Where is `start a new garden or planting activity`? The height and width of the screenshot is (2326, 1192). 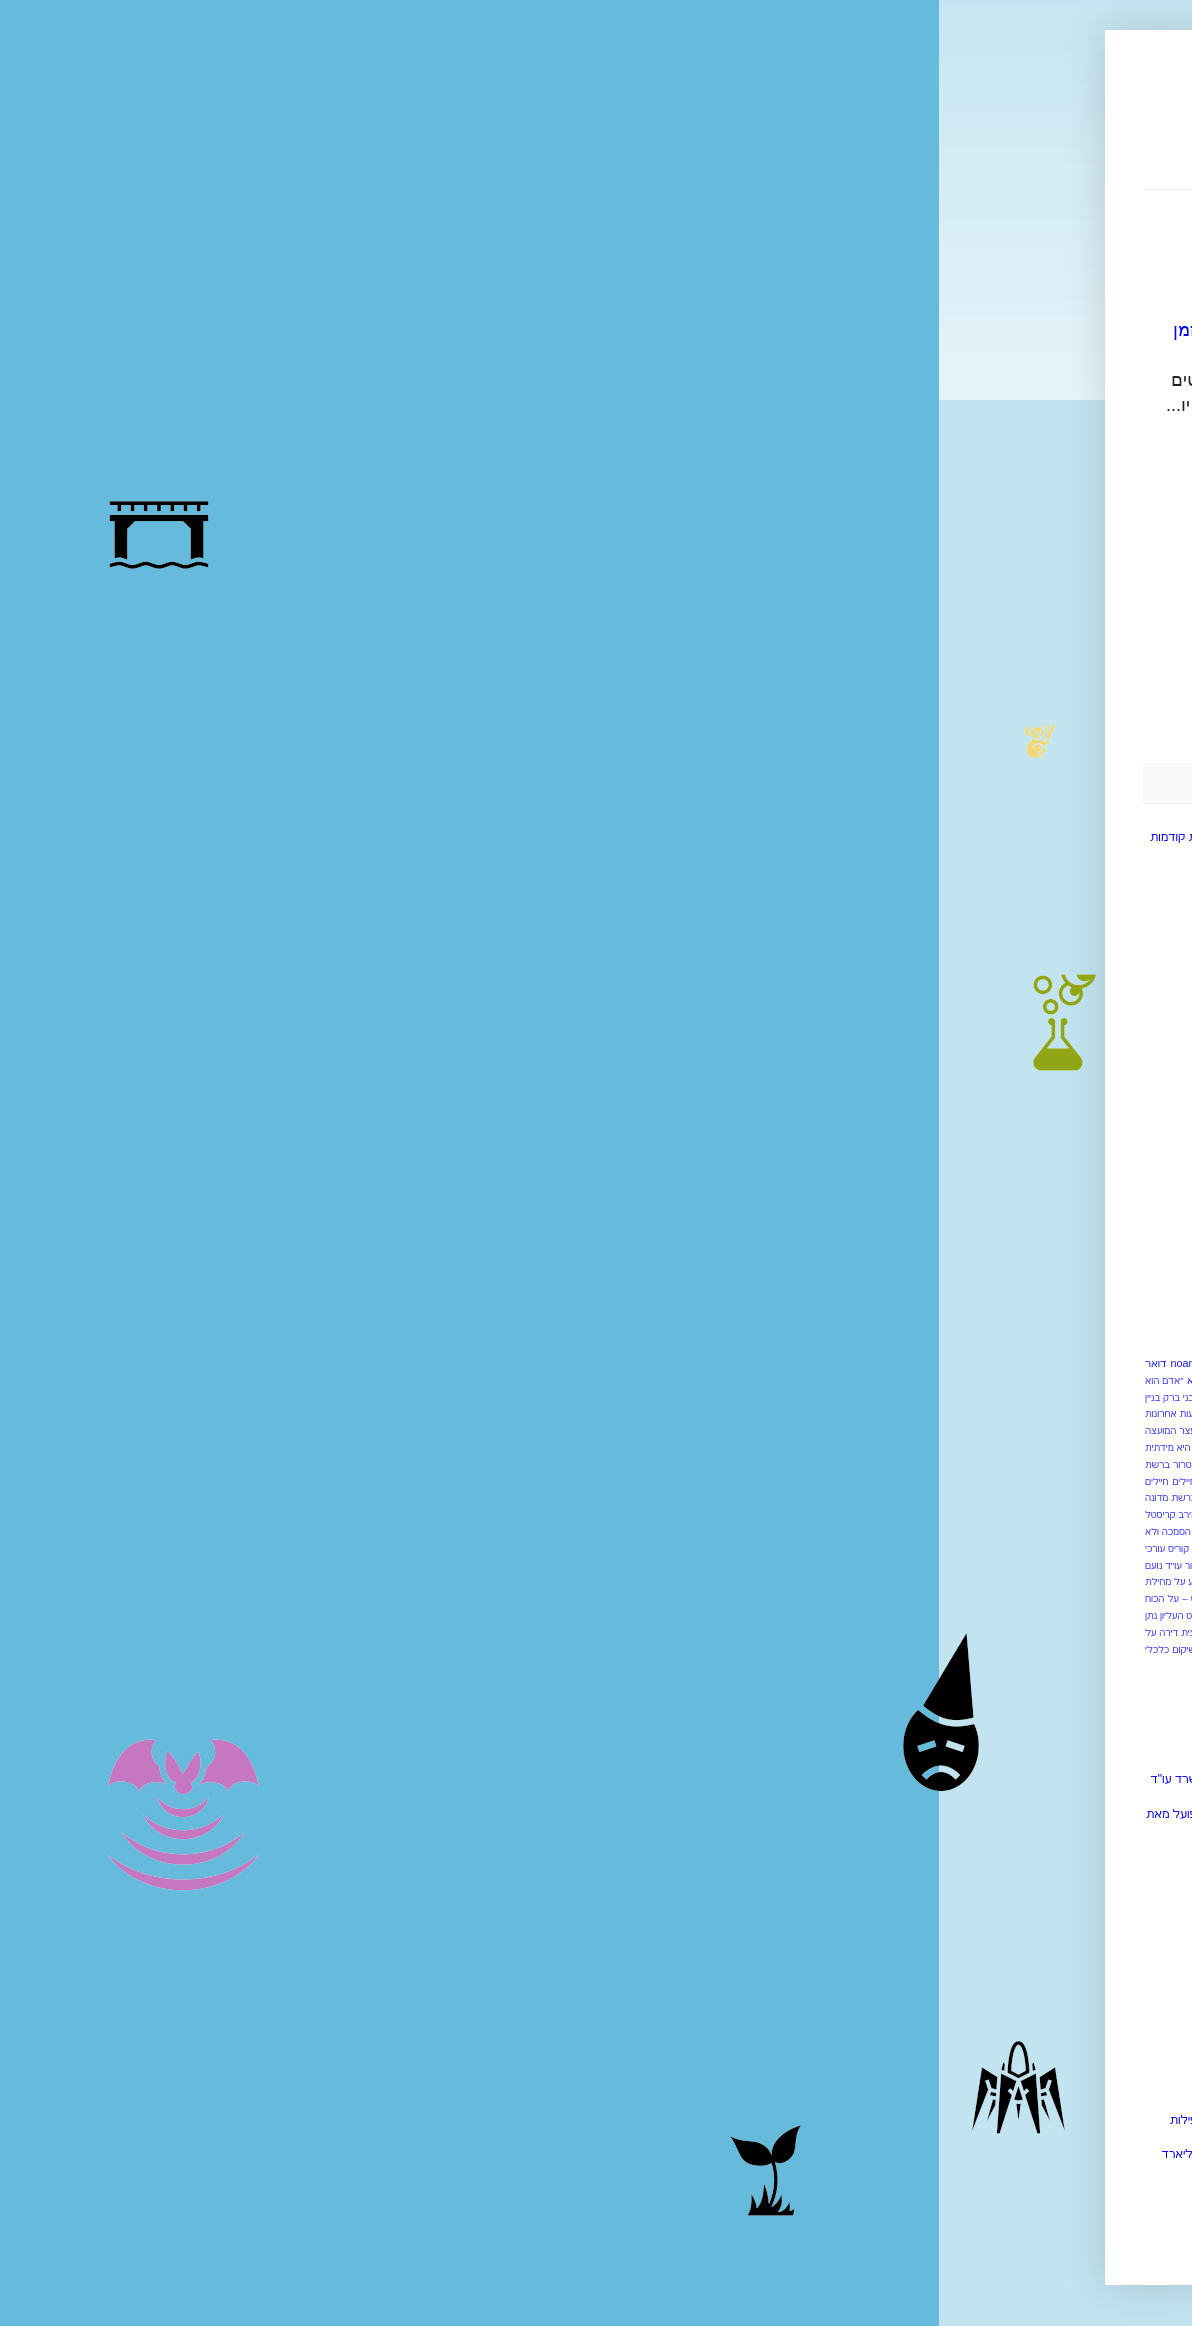 start a new garden or planting activity is located at coordinates (765, 2170).